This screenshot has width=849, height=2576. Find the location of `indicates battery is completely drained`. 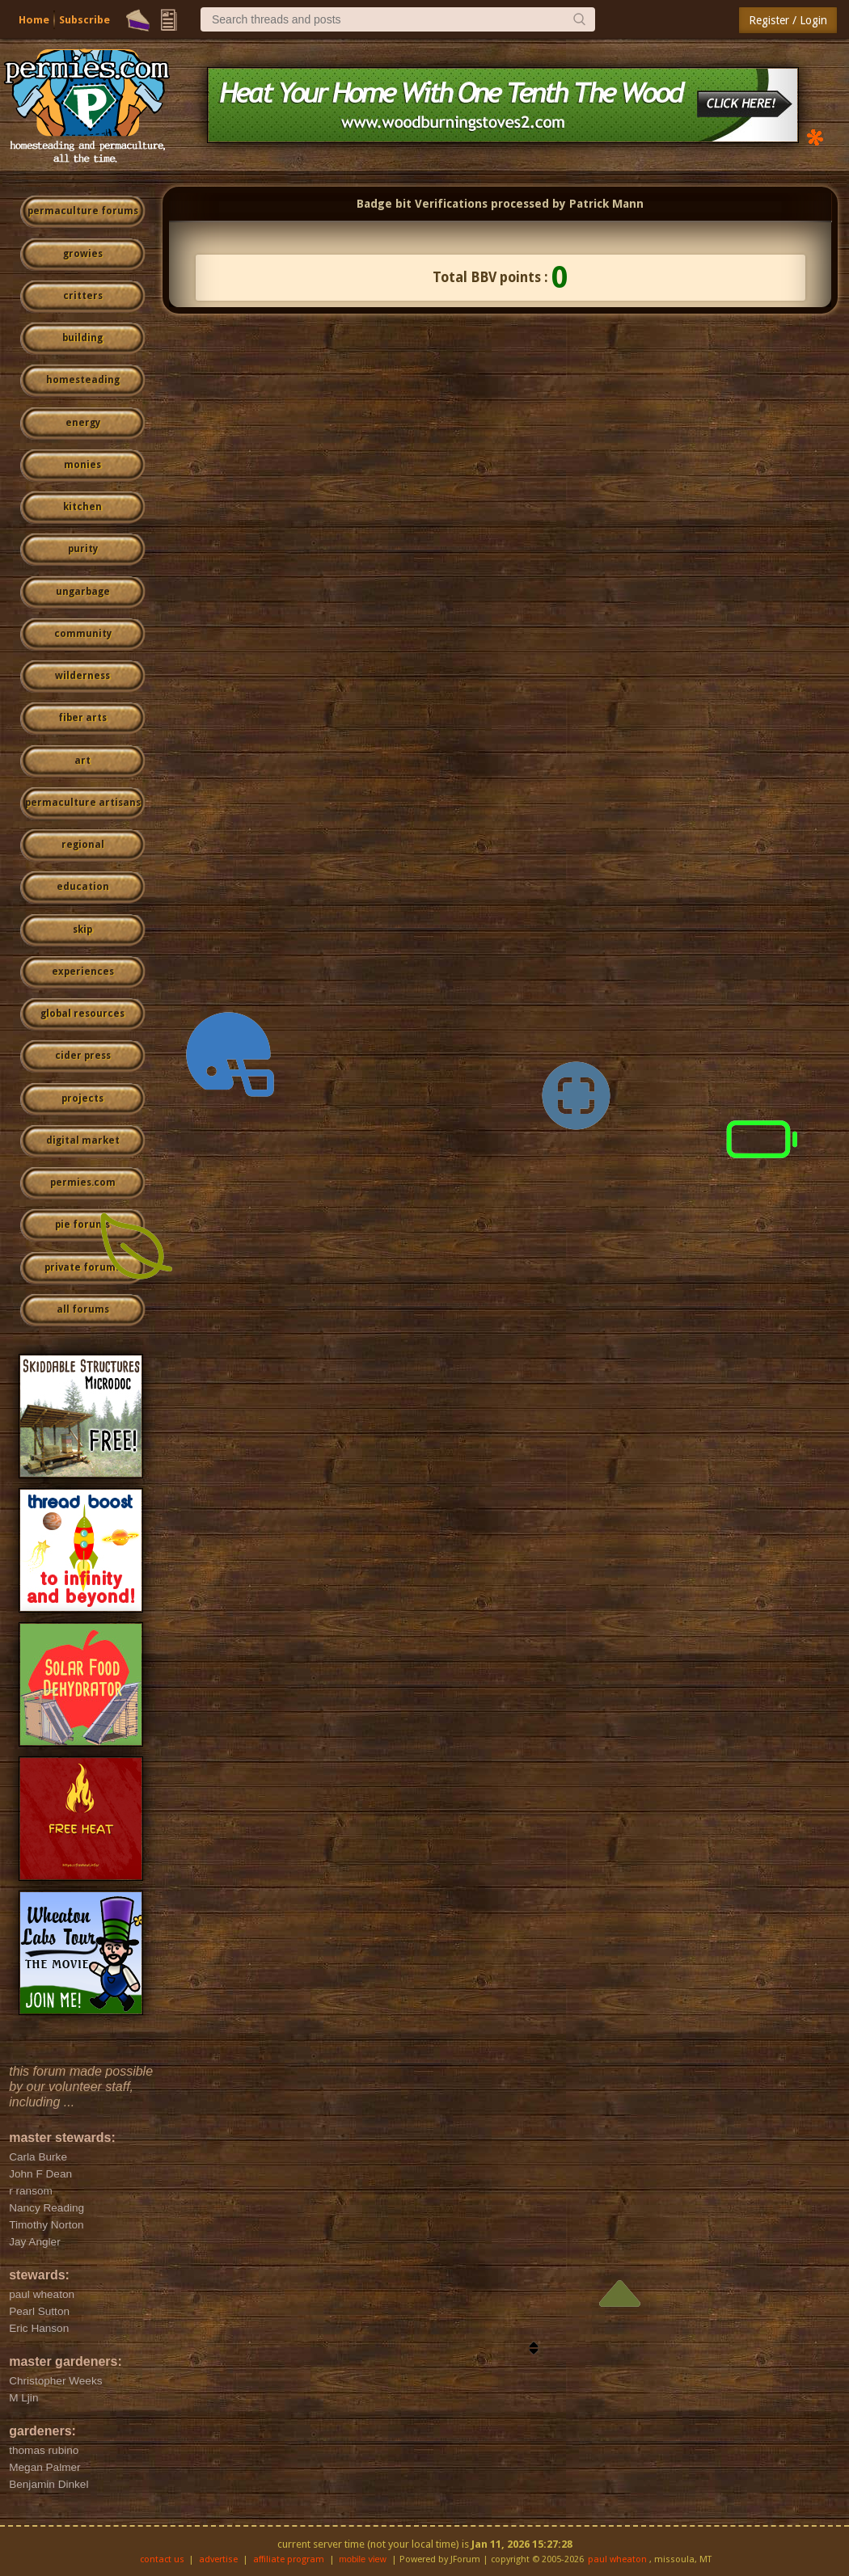

indicates battery is completely drained is located at coordinates (762, 1139).